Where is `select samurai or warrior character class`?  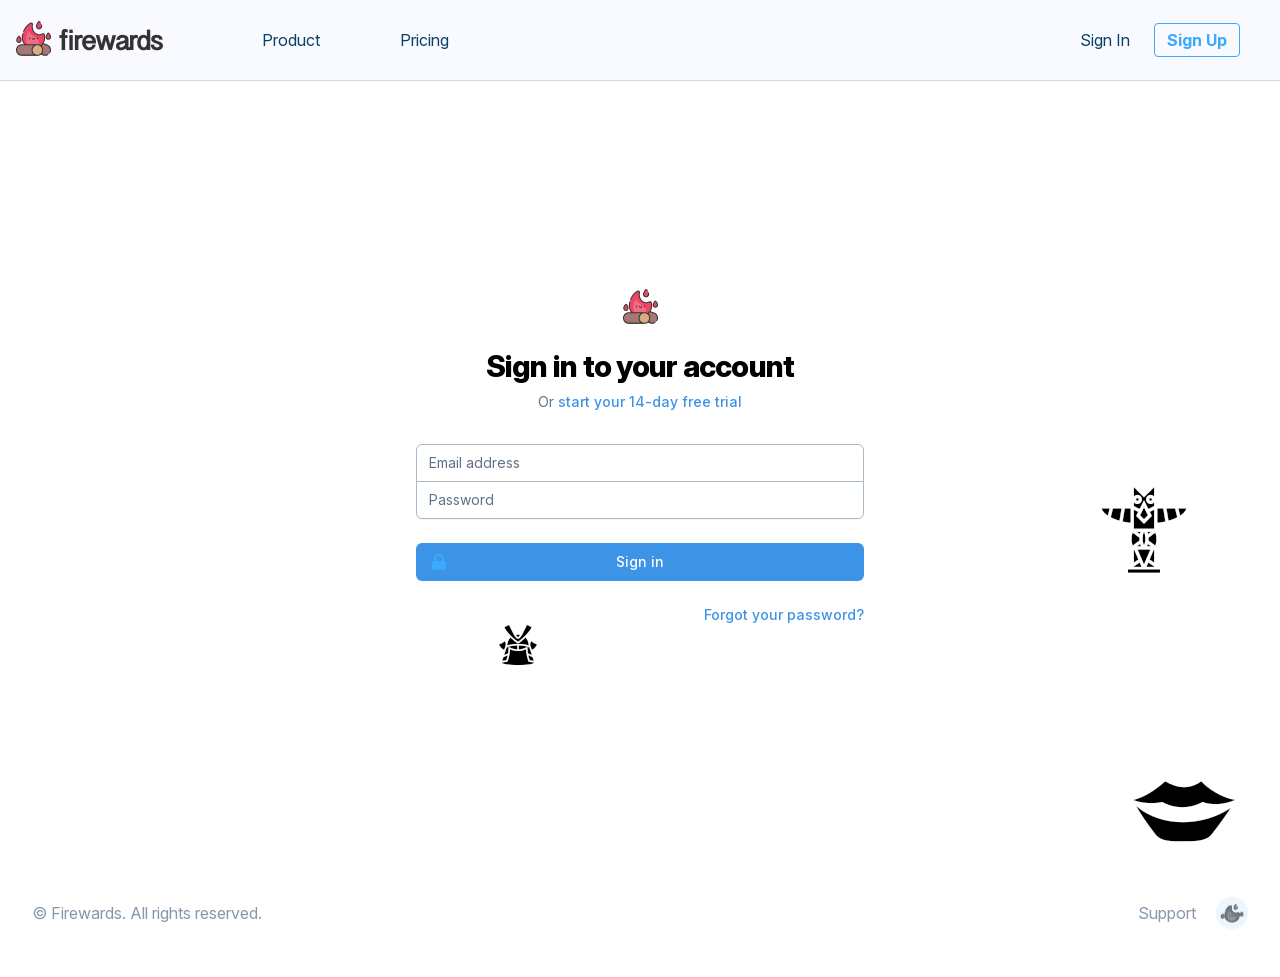
select samurai or warrior character class is located at coordinates (518, 645).